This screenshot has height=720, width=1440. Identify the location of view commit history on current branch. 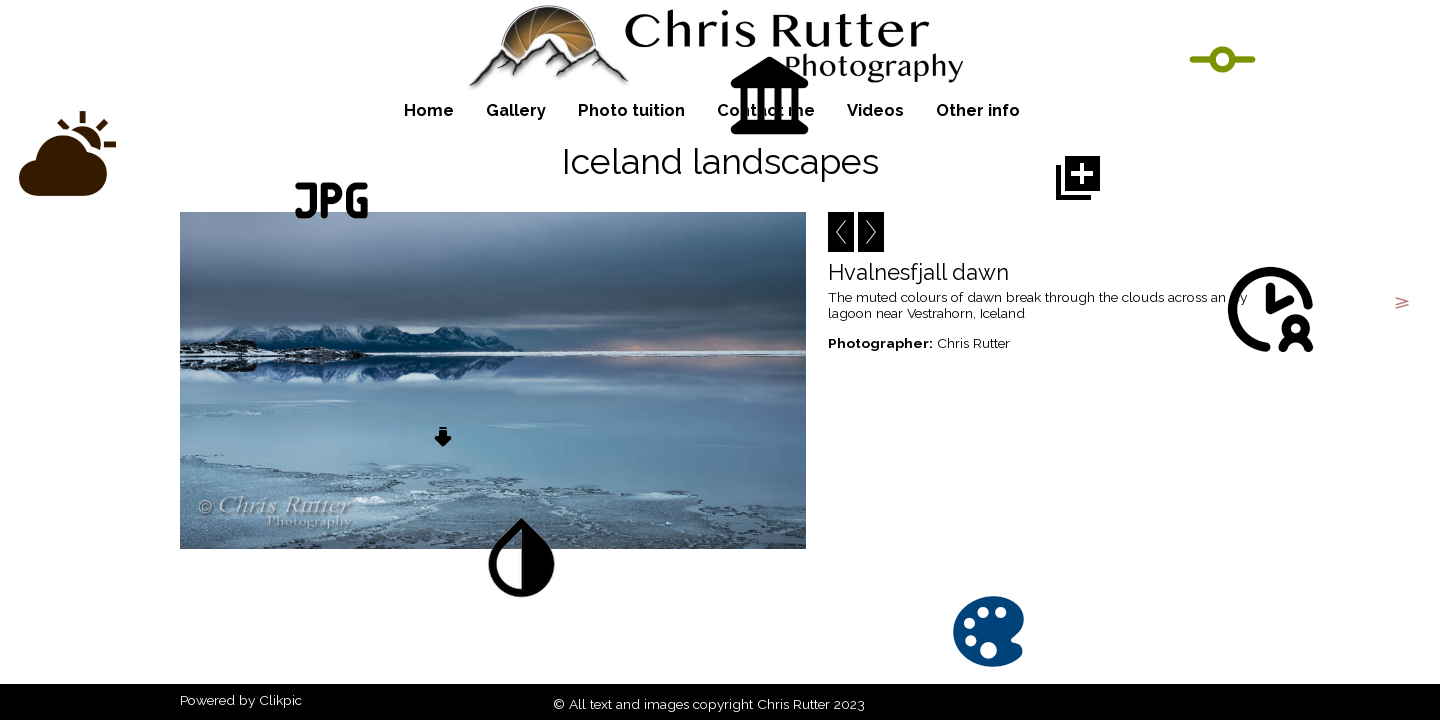
(1222, 59).